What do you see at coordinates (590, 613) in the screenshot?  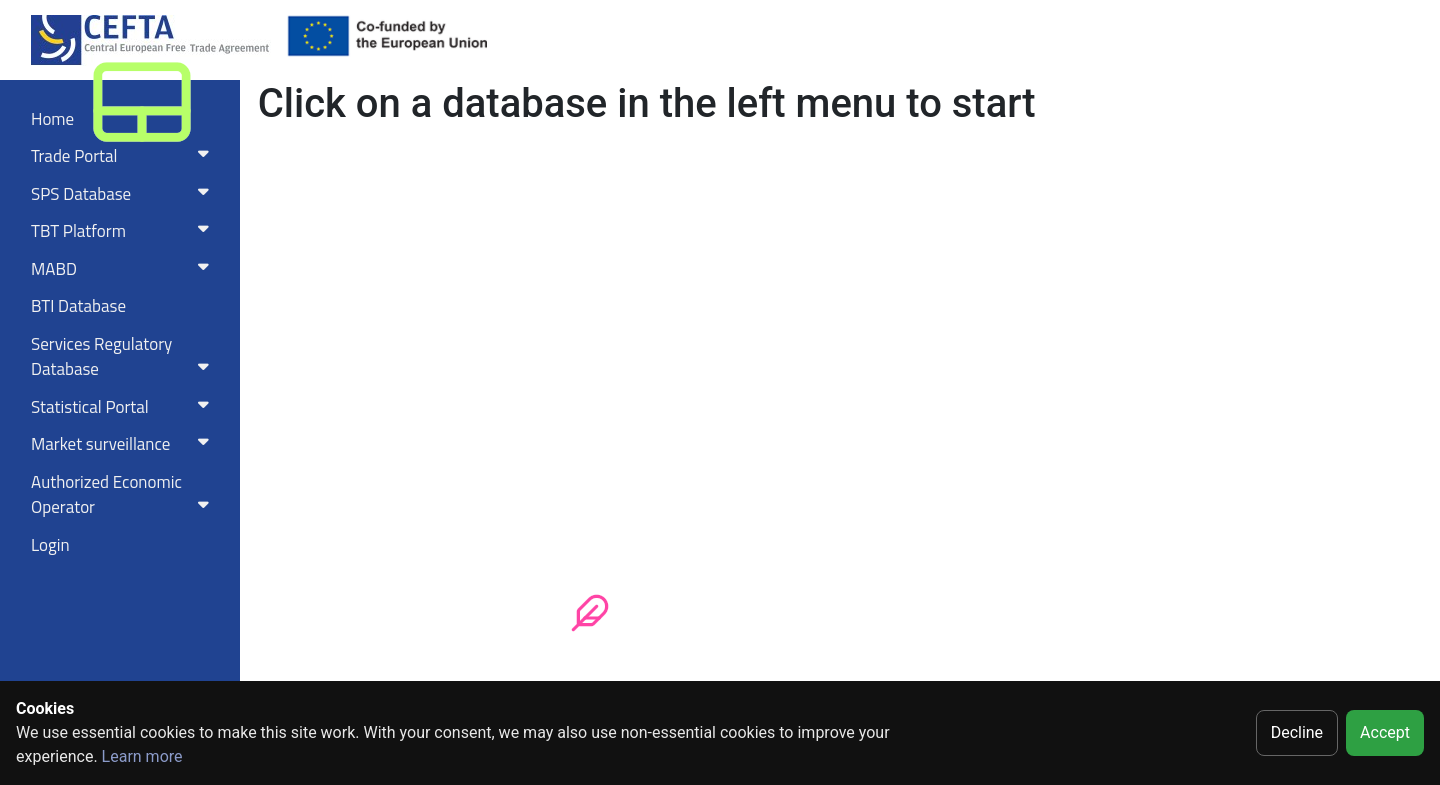 I see `compose a new message or post` at bounding box center [590, 613].